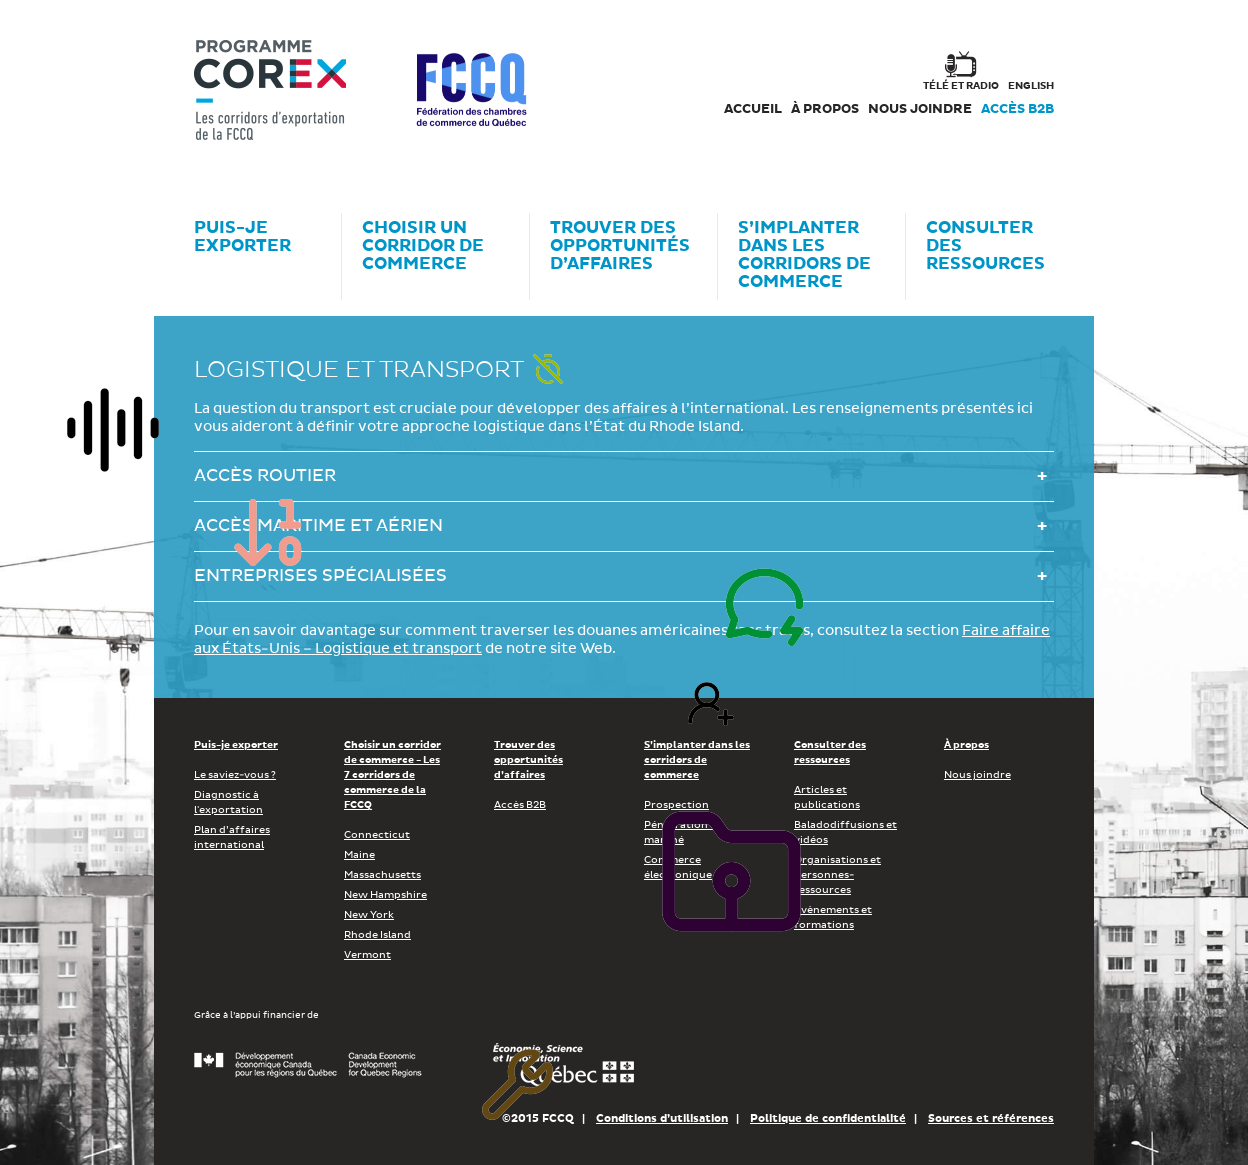  I want to click on disable or cancel timer, so click(548, 369).